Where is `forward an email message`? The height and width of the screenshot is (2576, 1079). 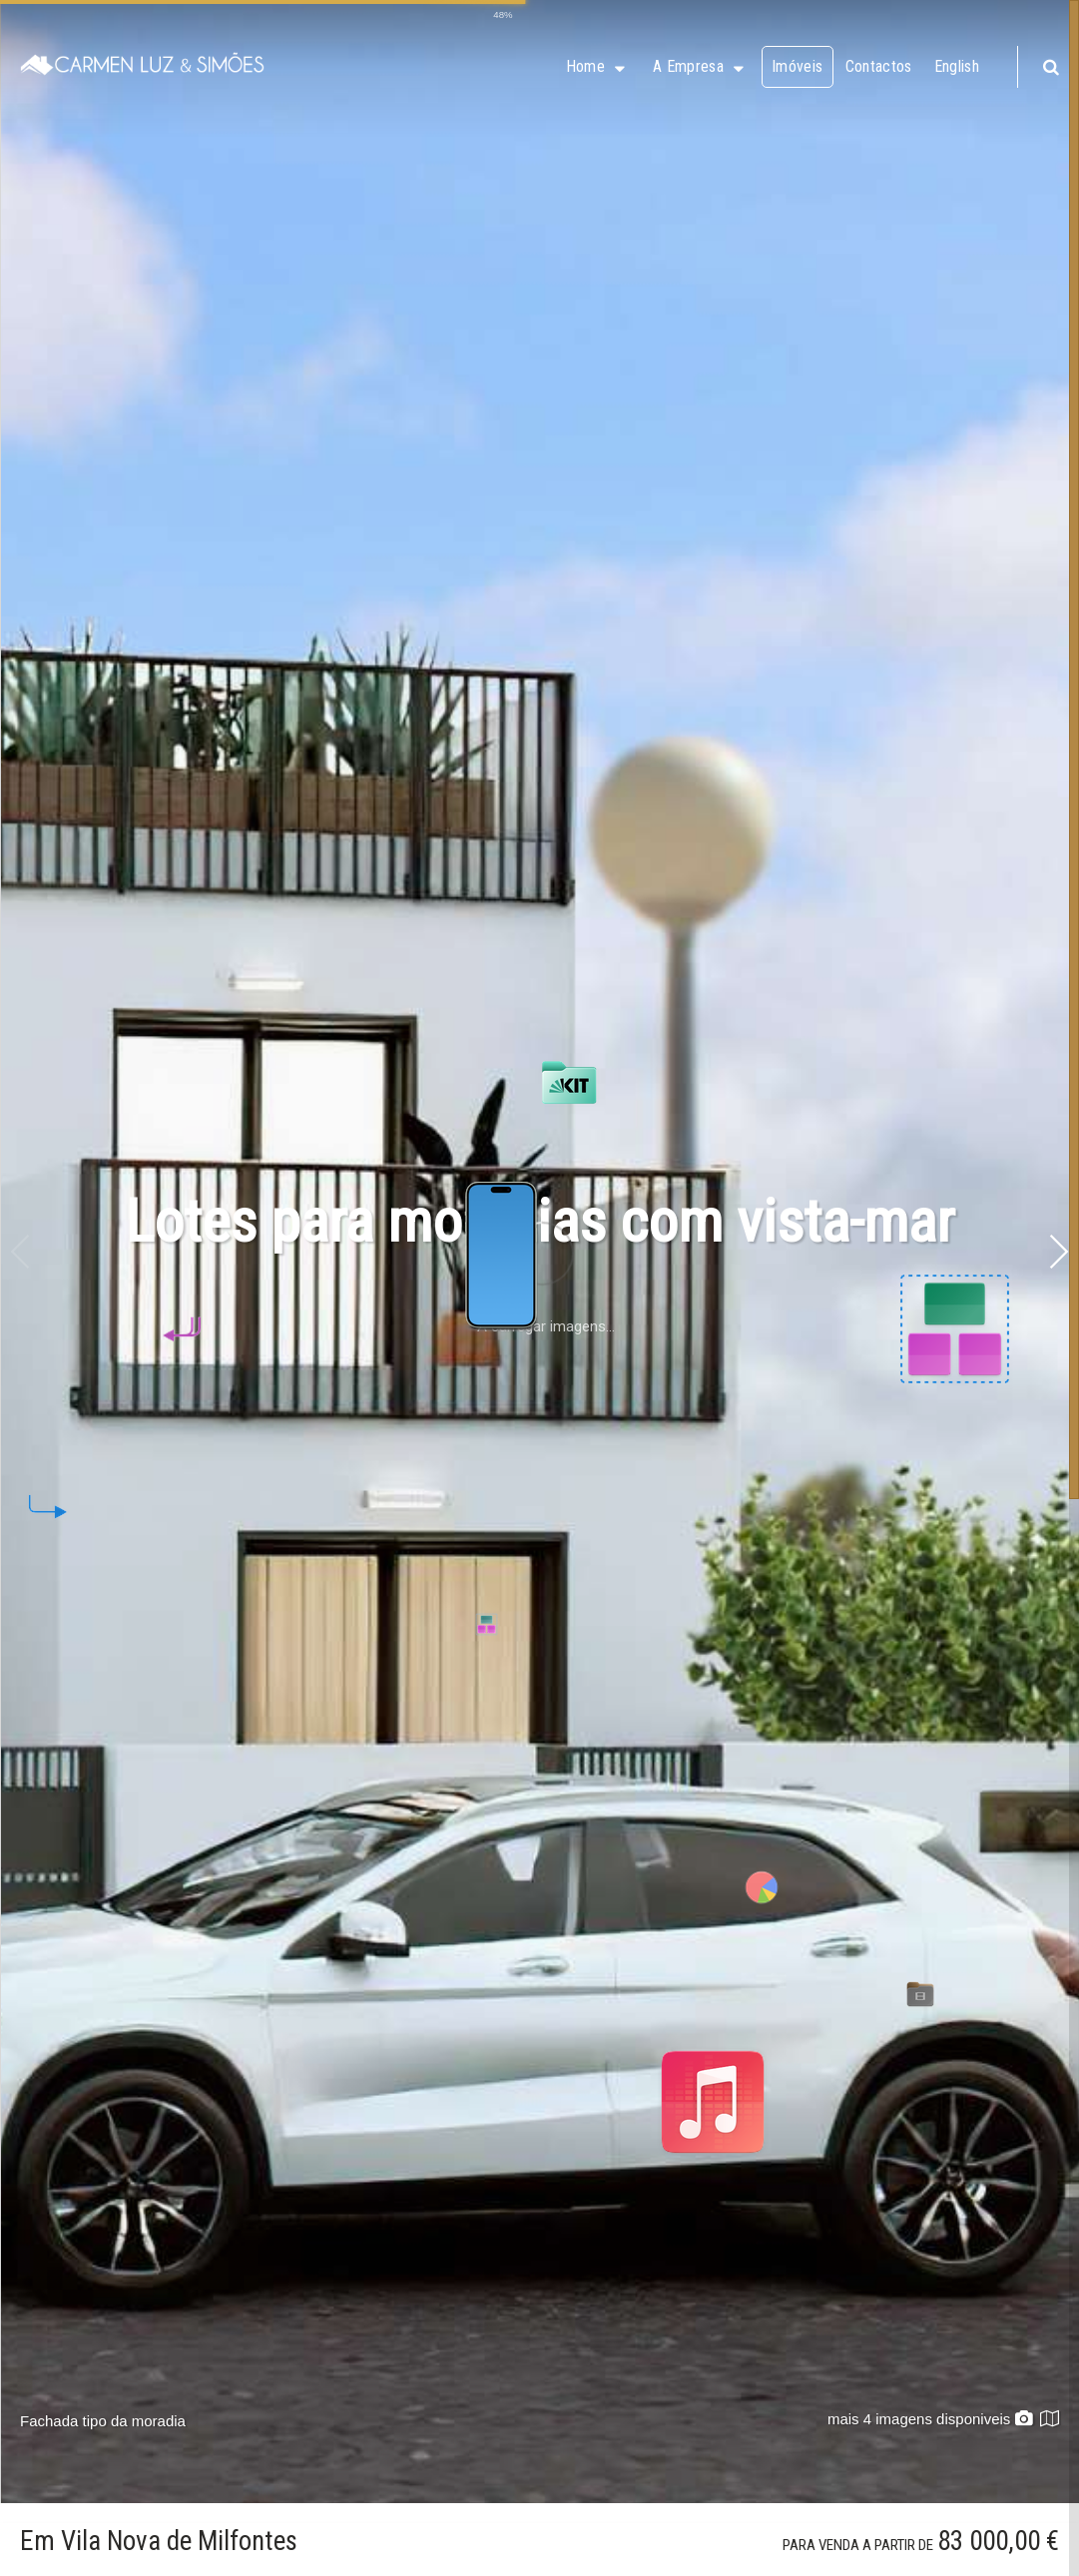 forward an email message is located at coordinates (48, 1506).